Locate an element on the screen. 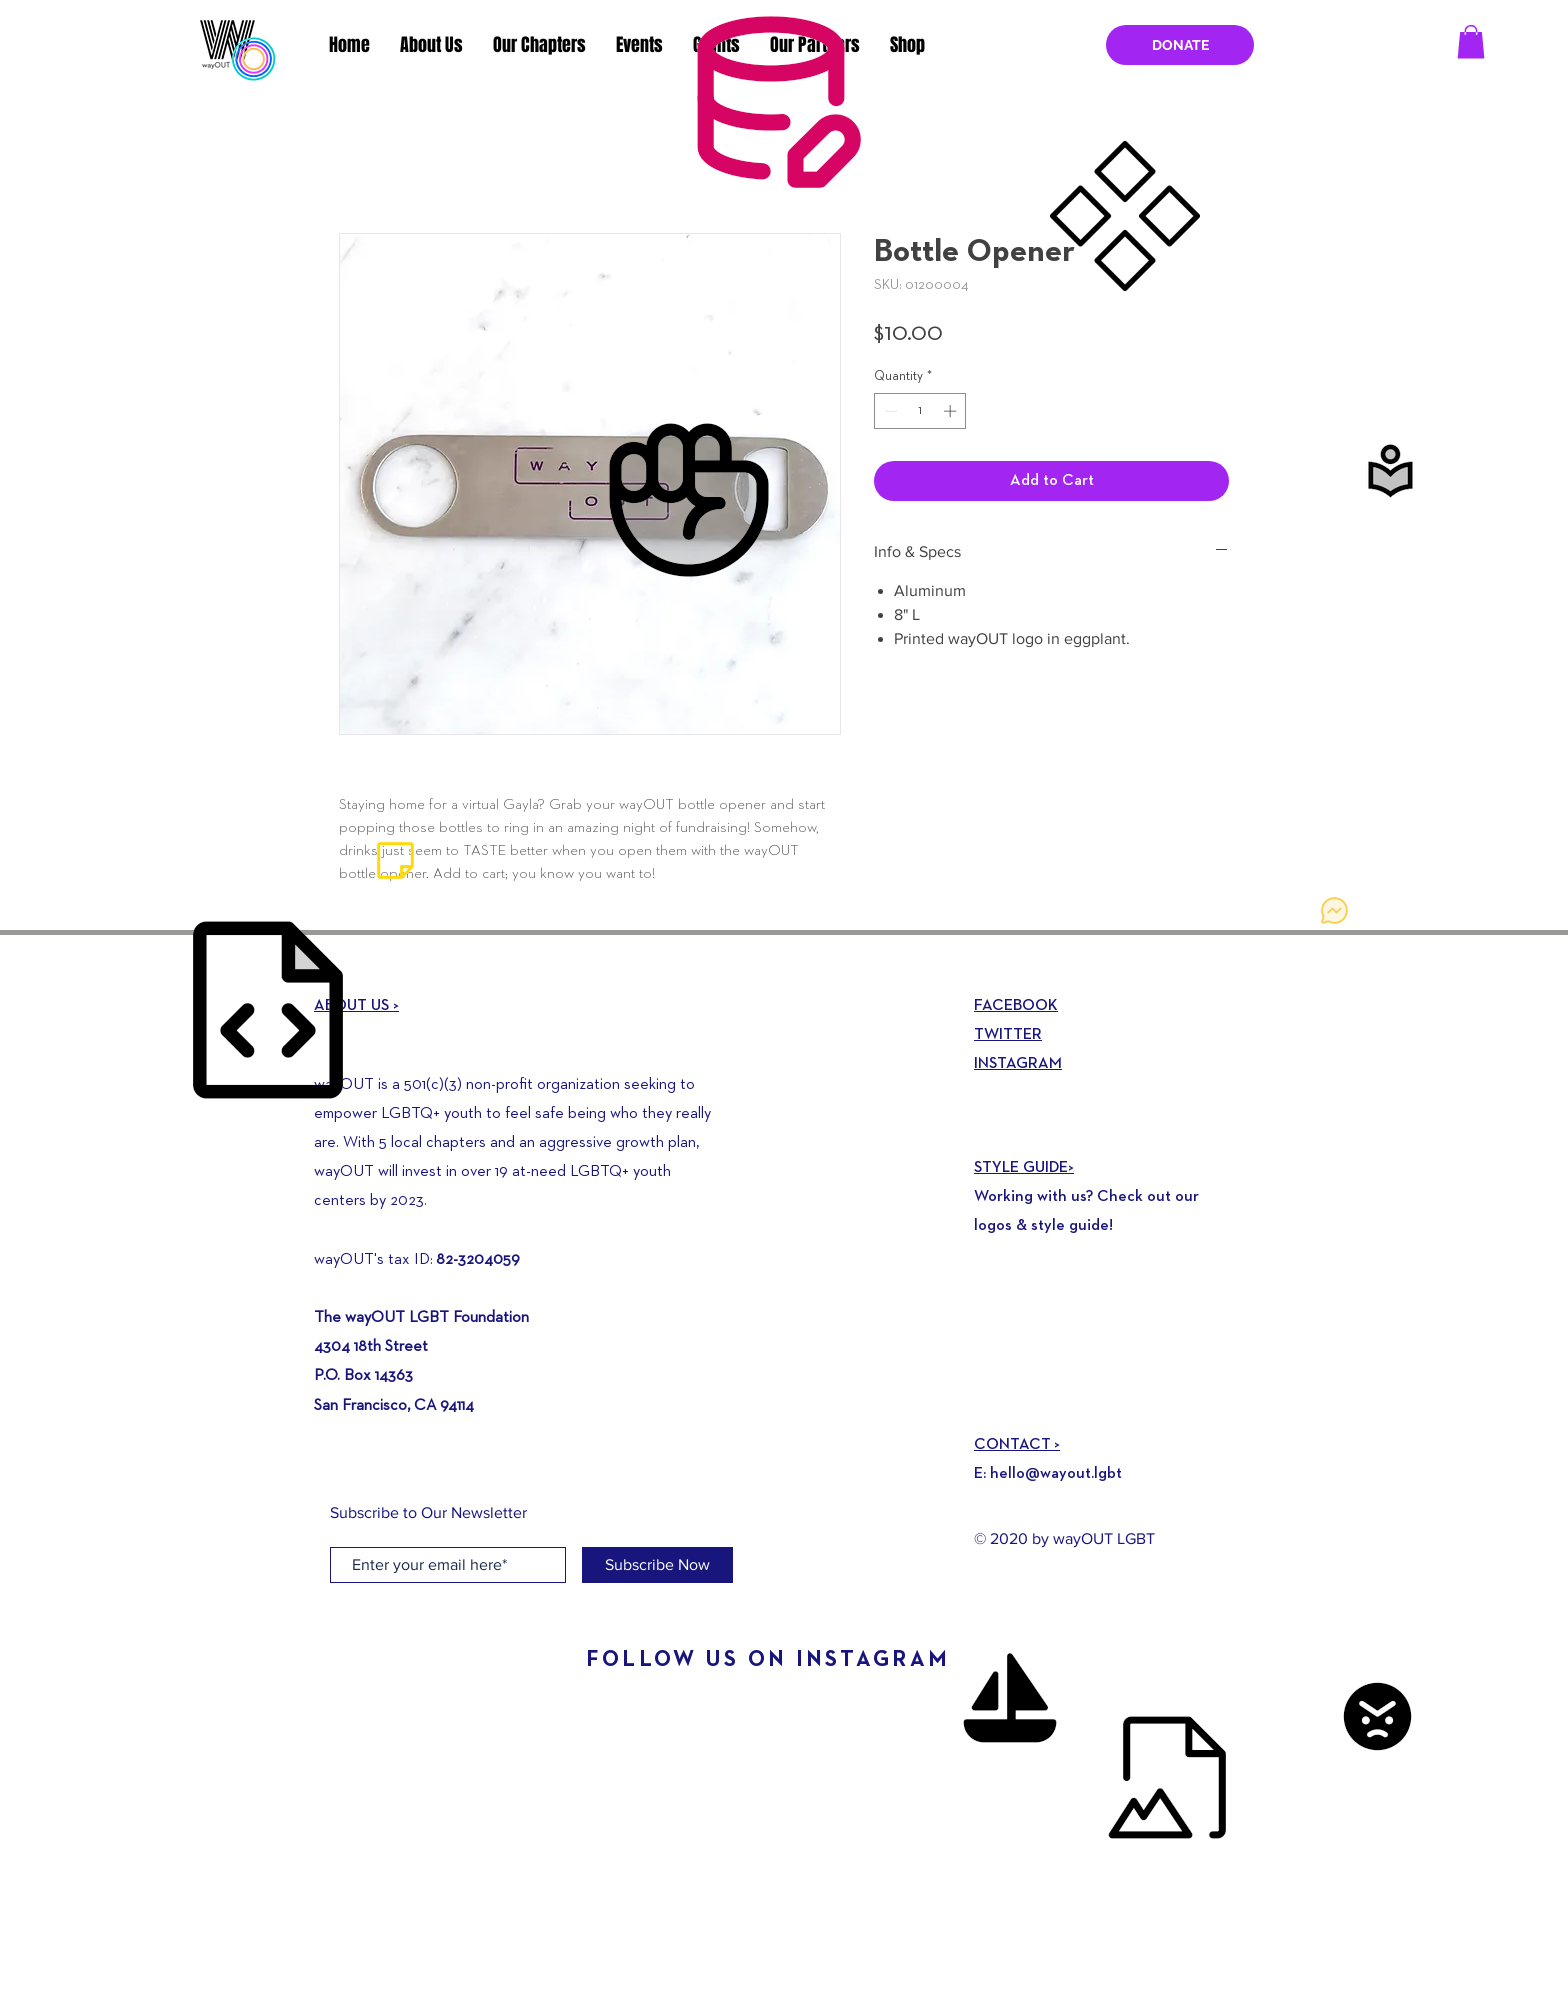  decorative pattern or design element is located at coordinates (1125, 216).